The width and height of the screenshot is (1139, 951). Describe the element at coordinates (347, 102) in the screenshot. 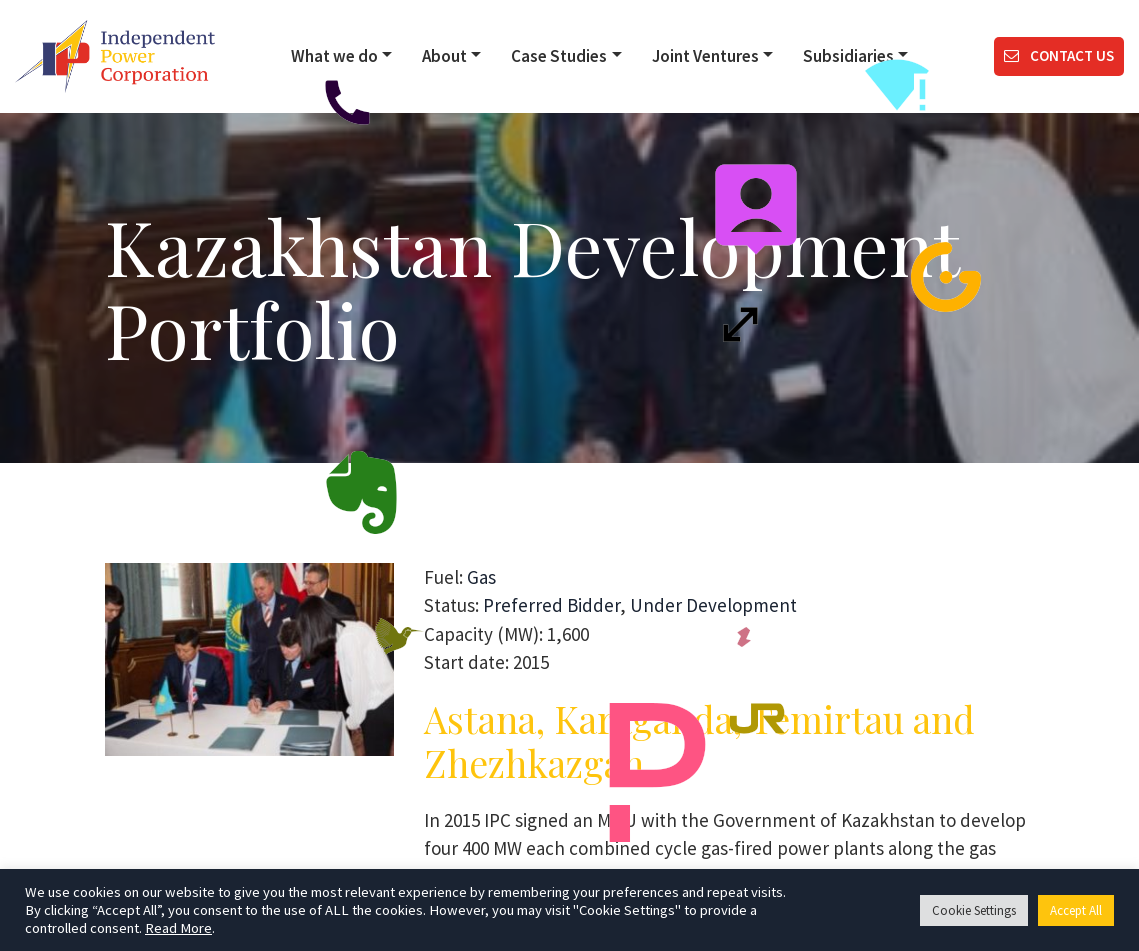

I see `make a phone call` at that location.